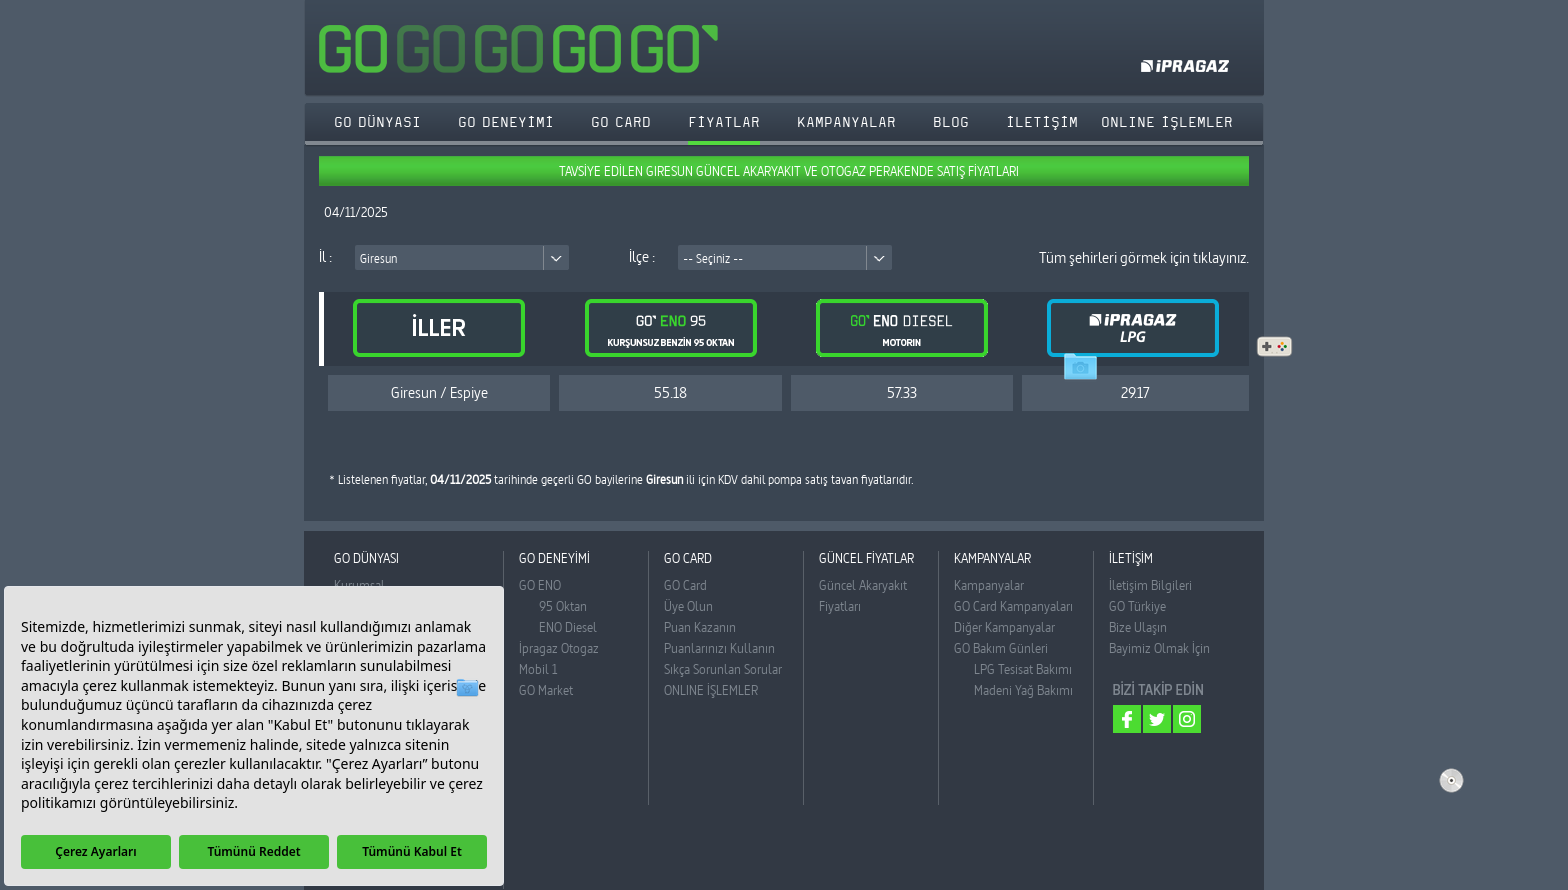  I want to click on audio CD device detected, so click(1451, 780).